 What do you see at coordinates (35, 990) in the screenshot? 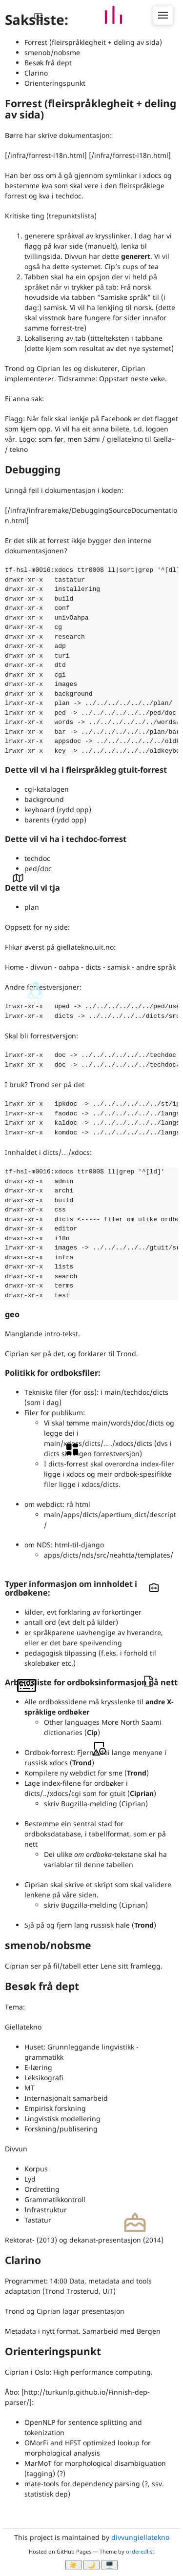
I see `open a linux terminal session` at bounding box center [35, 990].